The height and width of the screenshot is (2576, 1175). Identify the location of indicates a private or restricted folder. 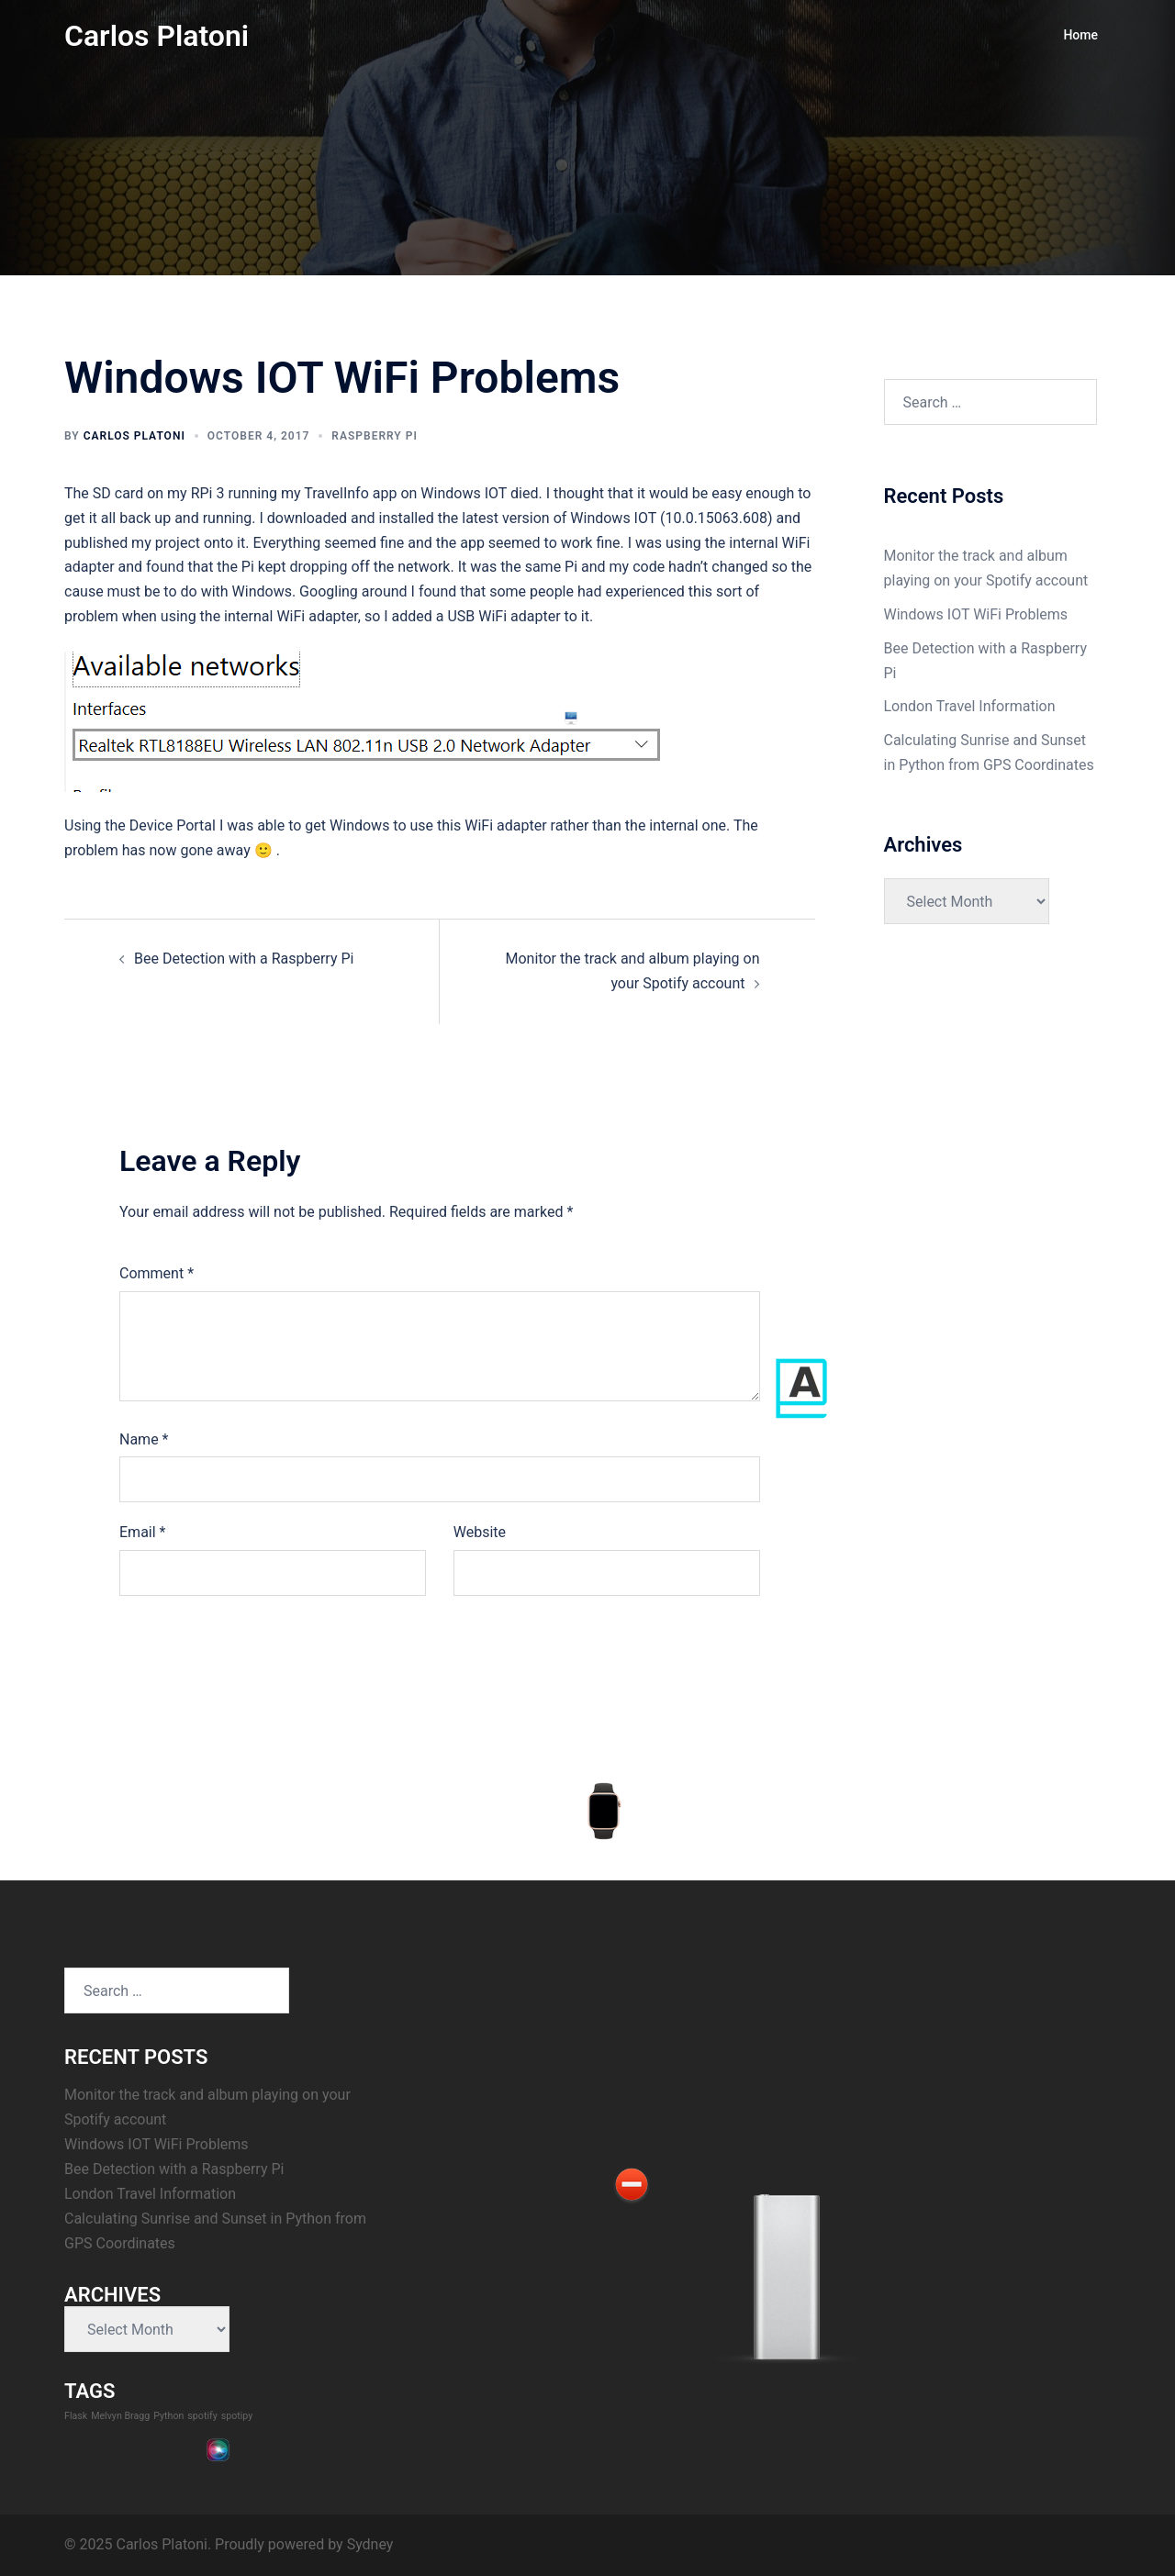
(568, 2136).